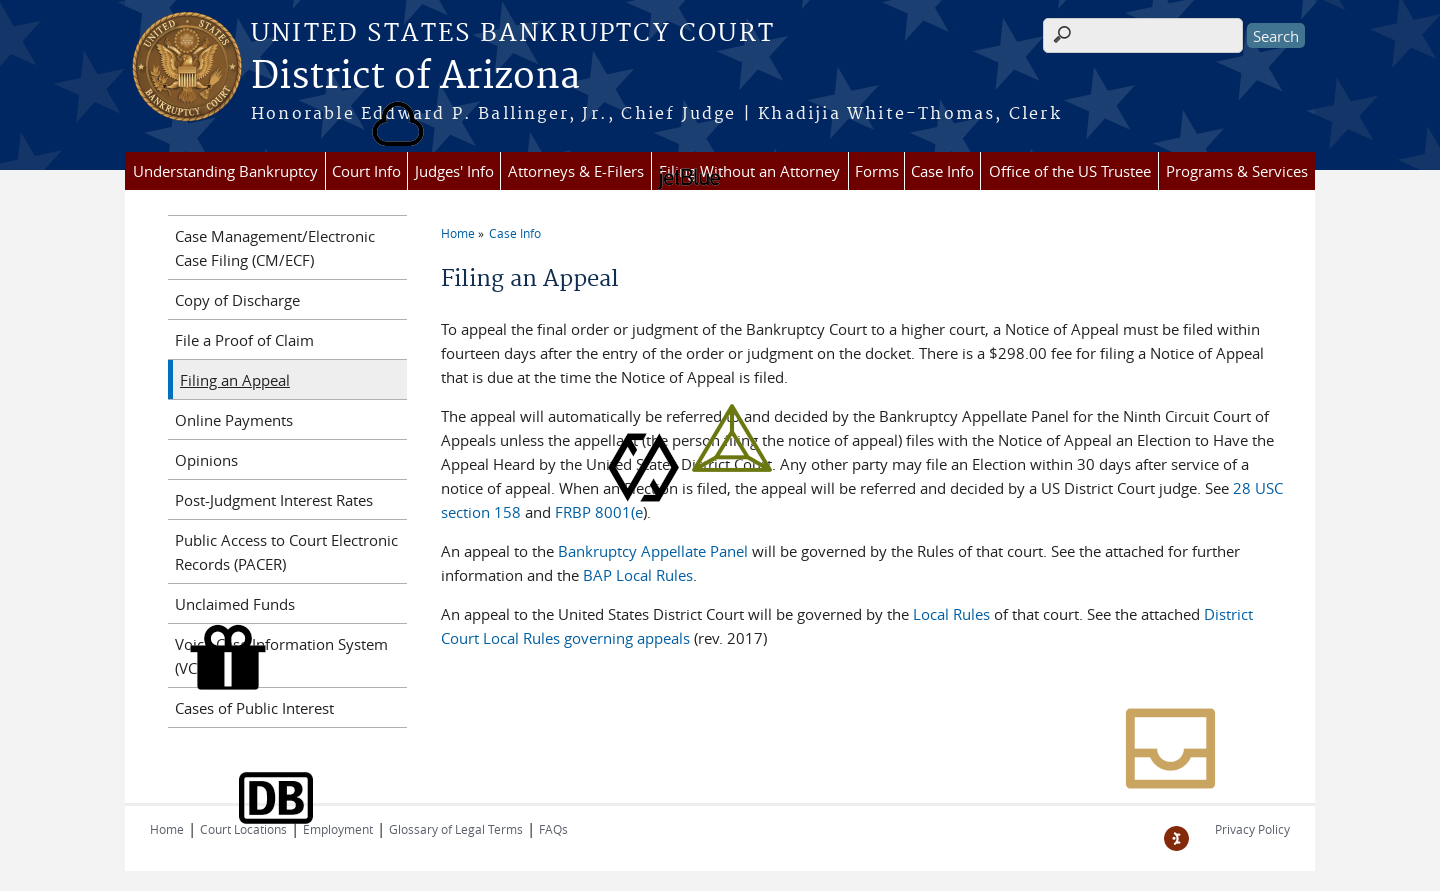  What do you see at coordinates (1176, 838) in the screenshot?
I see `mantine UI framework logo` at bounding box center [1176, 838].